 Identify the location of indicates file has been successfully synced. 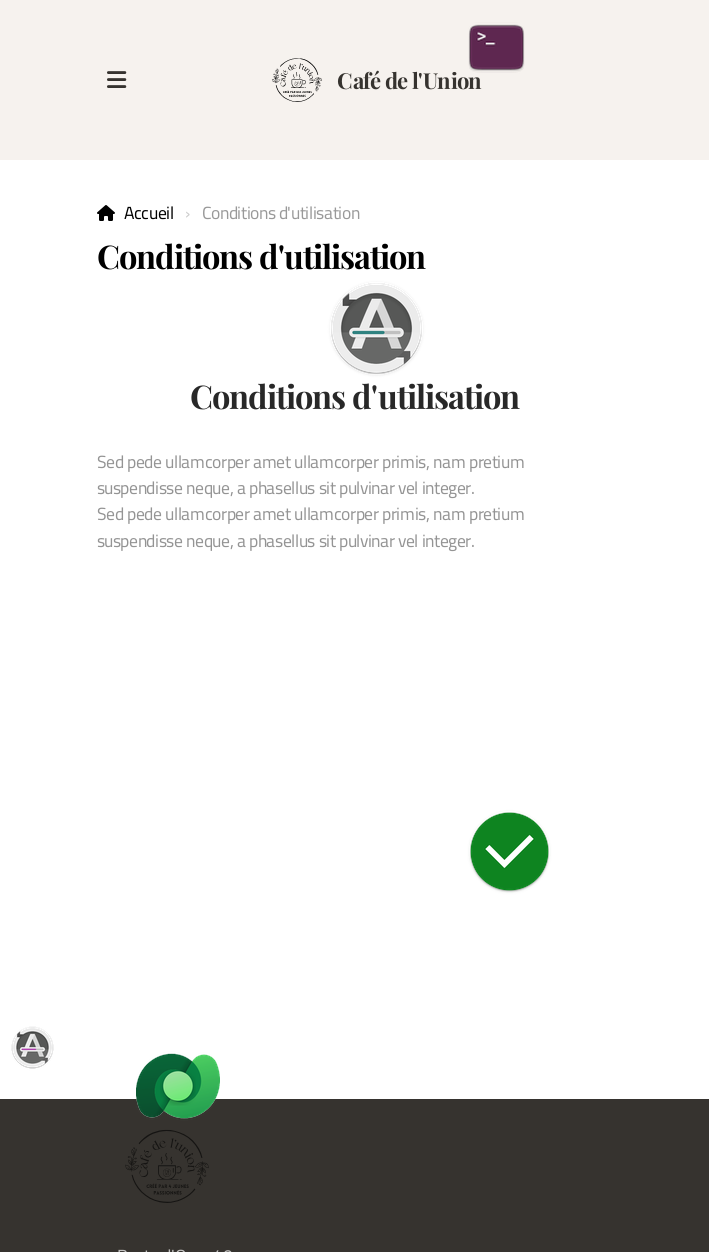
(509, 851).